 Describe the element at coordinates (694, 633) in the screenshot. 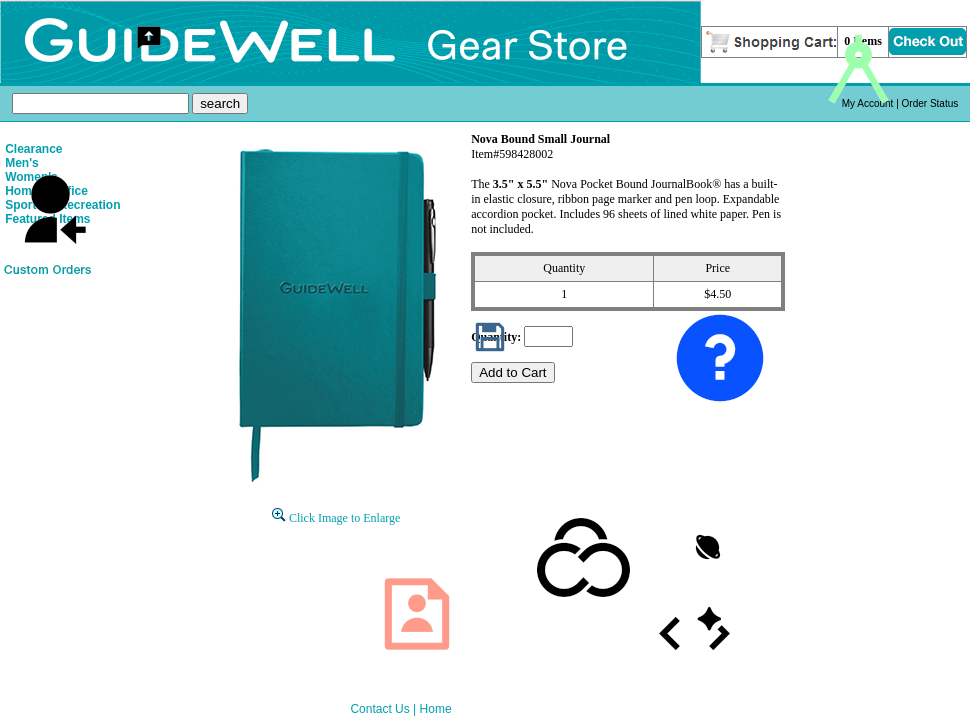

I see `access AI-powered code assistance` at that location.